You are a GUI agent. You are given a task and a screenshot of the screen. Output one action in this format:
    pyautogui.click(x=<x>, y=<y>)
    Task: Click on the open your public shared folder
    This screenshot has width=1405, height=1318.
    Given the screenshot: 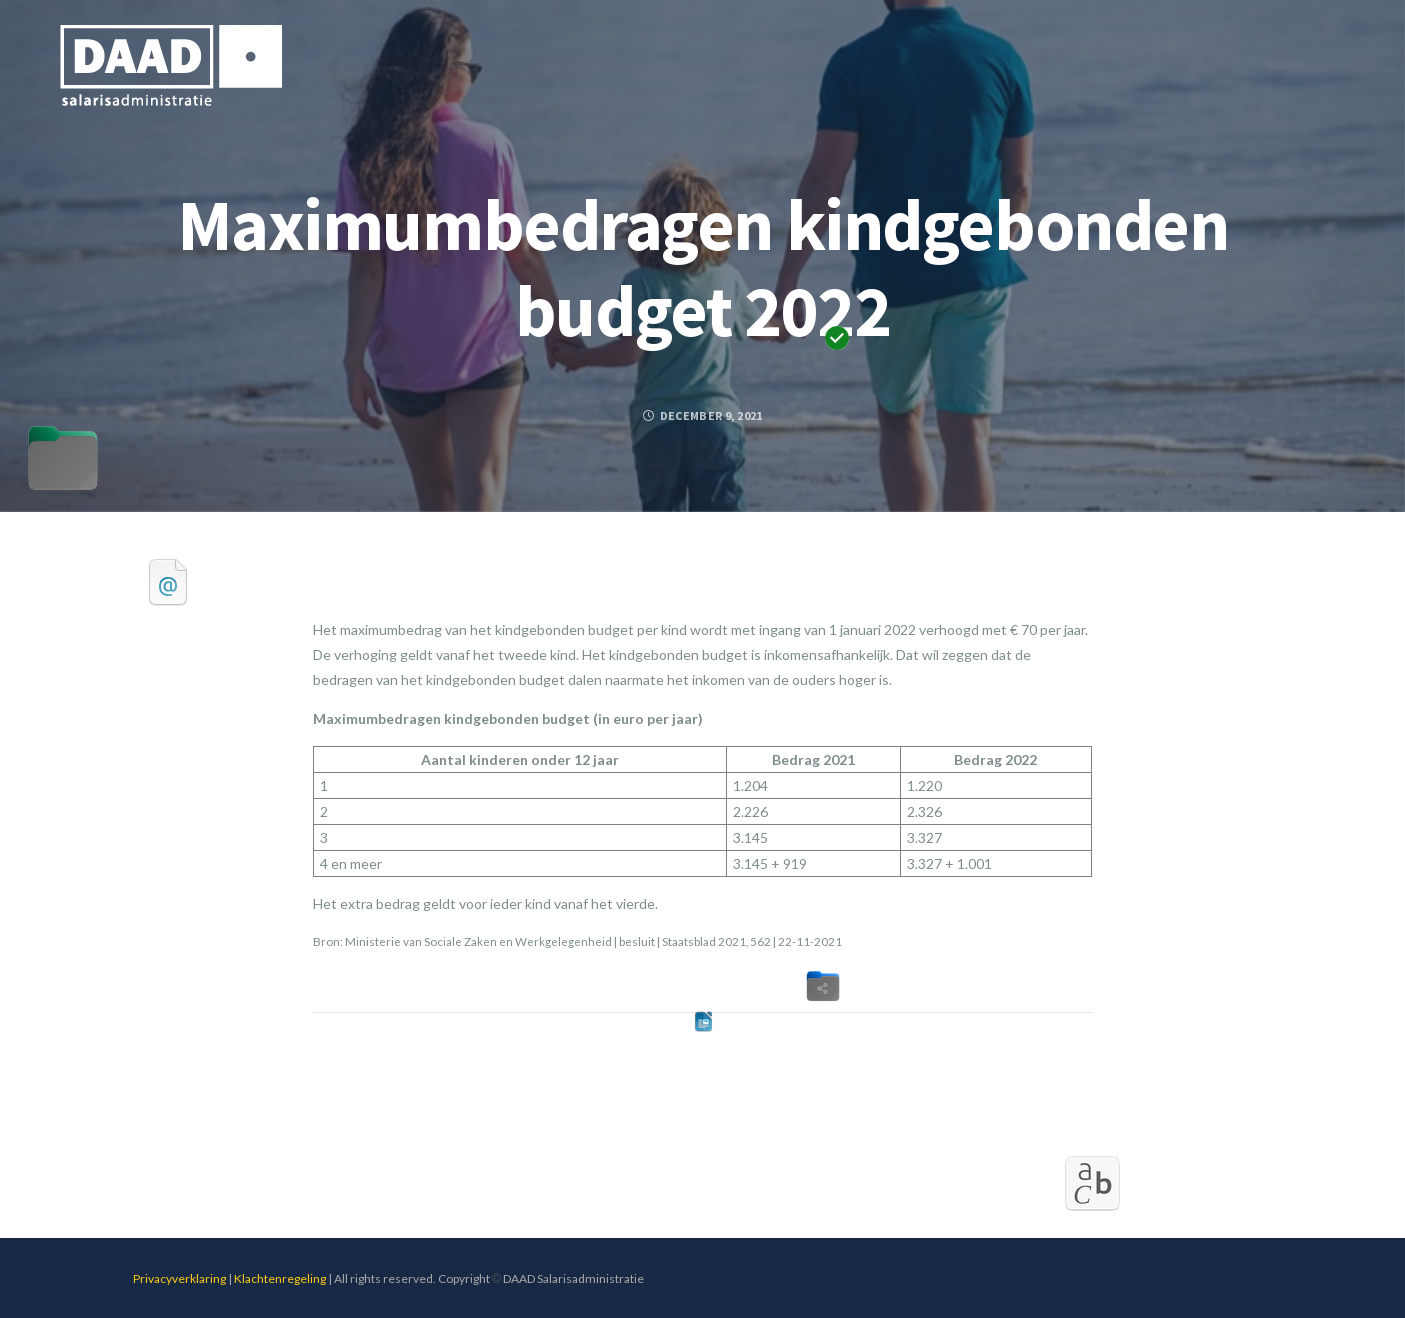 What is the action you would take?
    pyautogui.click(x=823, y=986)
    